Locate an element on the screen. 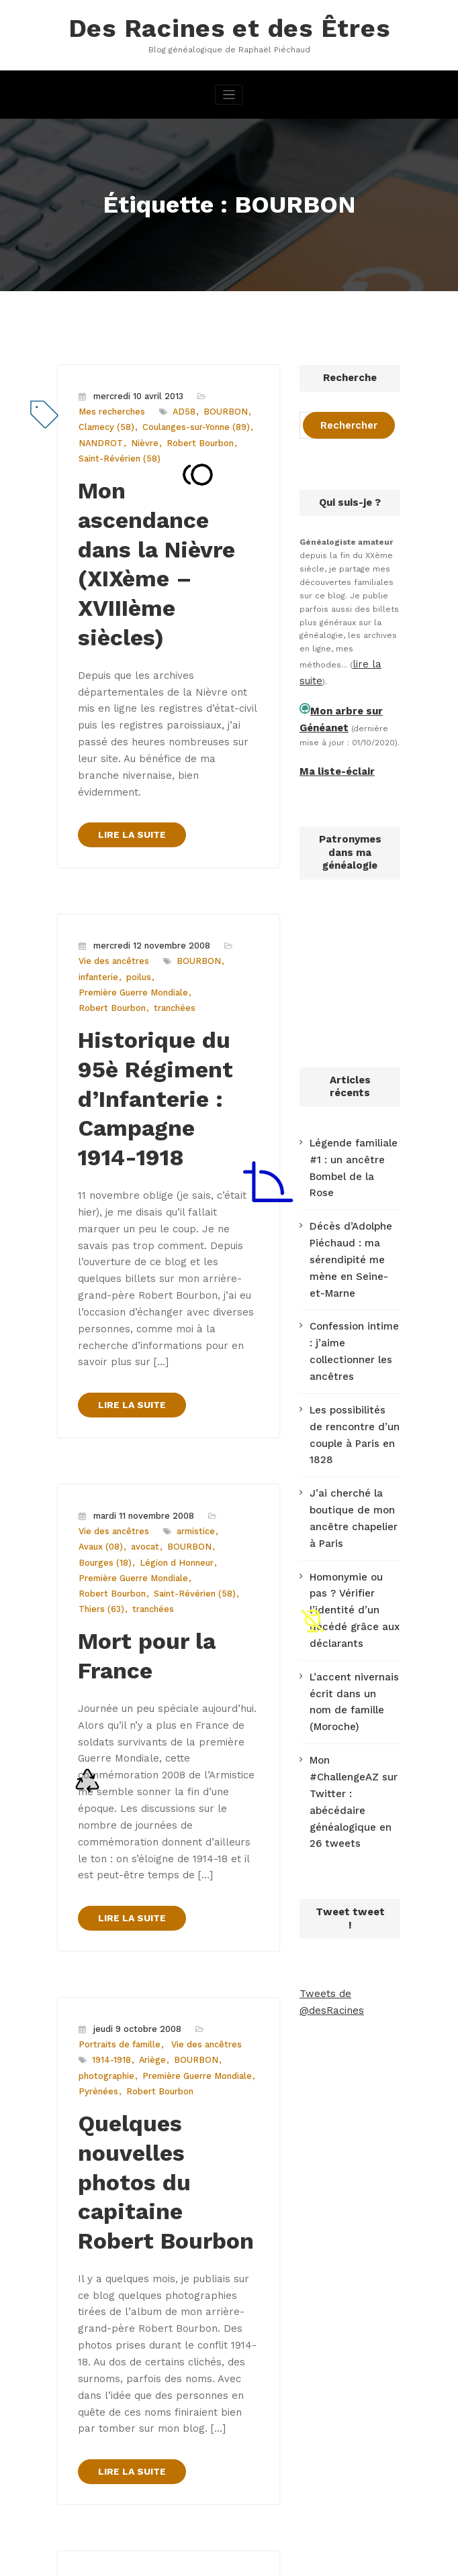 The image size is (458, 2576). add or manage tags for an item is located at coordinates (42, 413).